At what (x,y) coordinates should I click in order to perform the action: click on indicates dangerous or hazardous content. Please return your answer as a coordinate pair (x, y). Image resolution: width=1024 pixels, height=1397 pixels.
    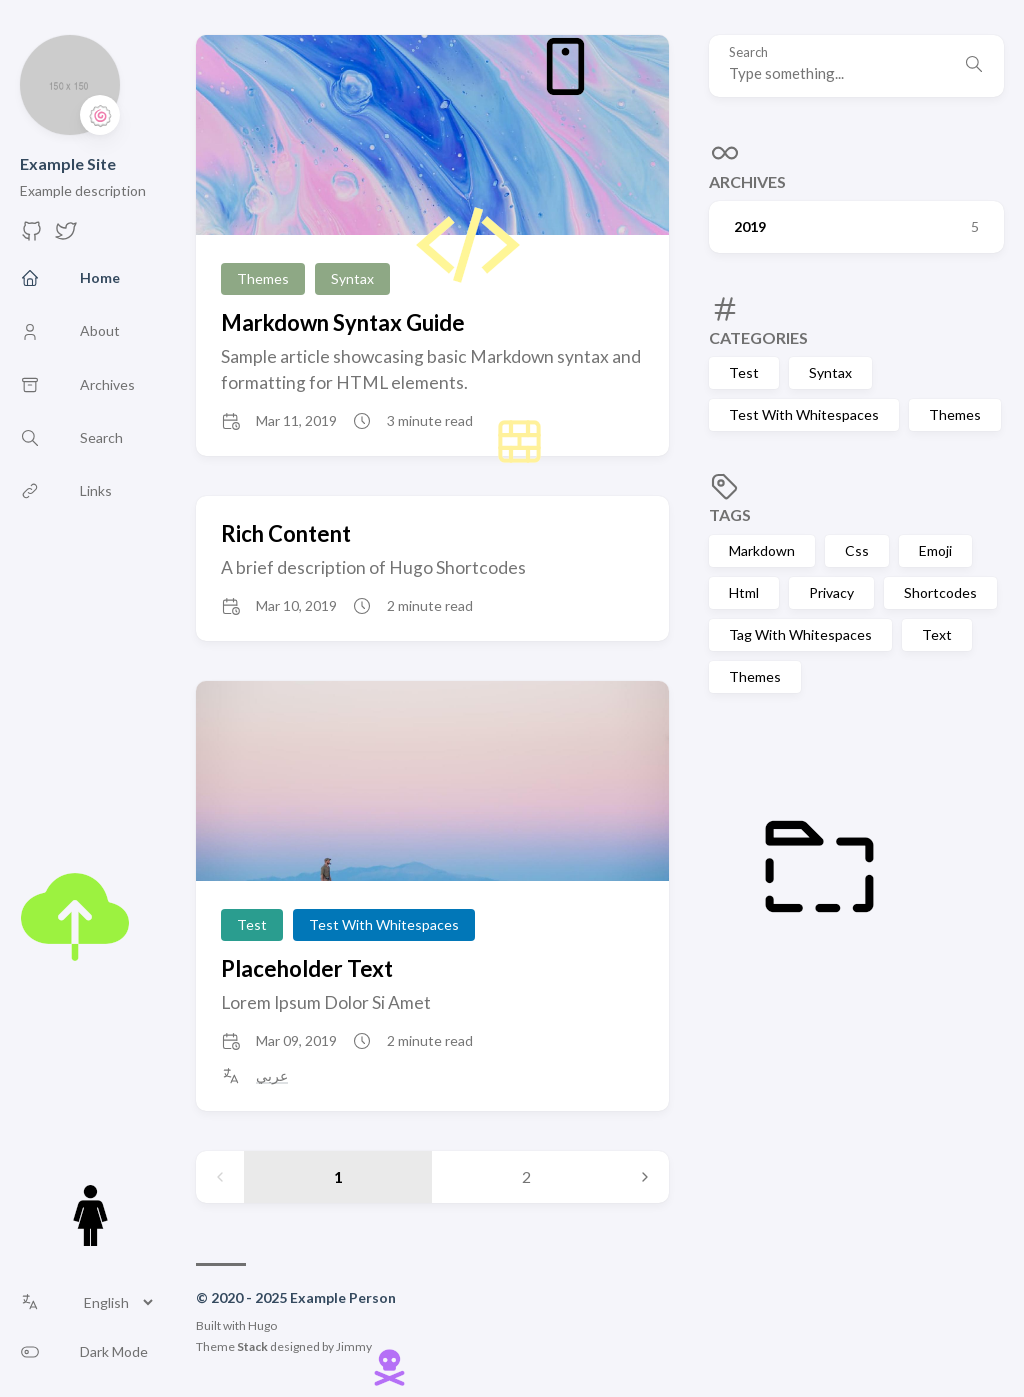
    Looking at the image, I should click on (389, 1366).